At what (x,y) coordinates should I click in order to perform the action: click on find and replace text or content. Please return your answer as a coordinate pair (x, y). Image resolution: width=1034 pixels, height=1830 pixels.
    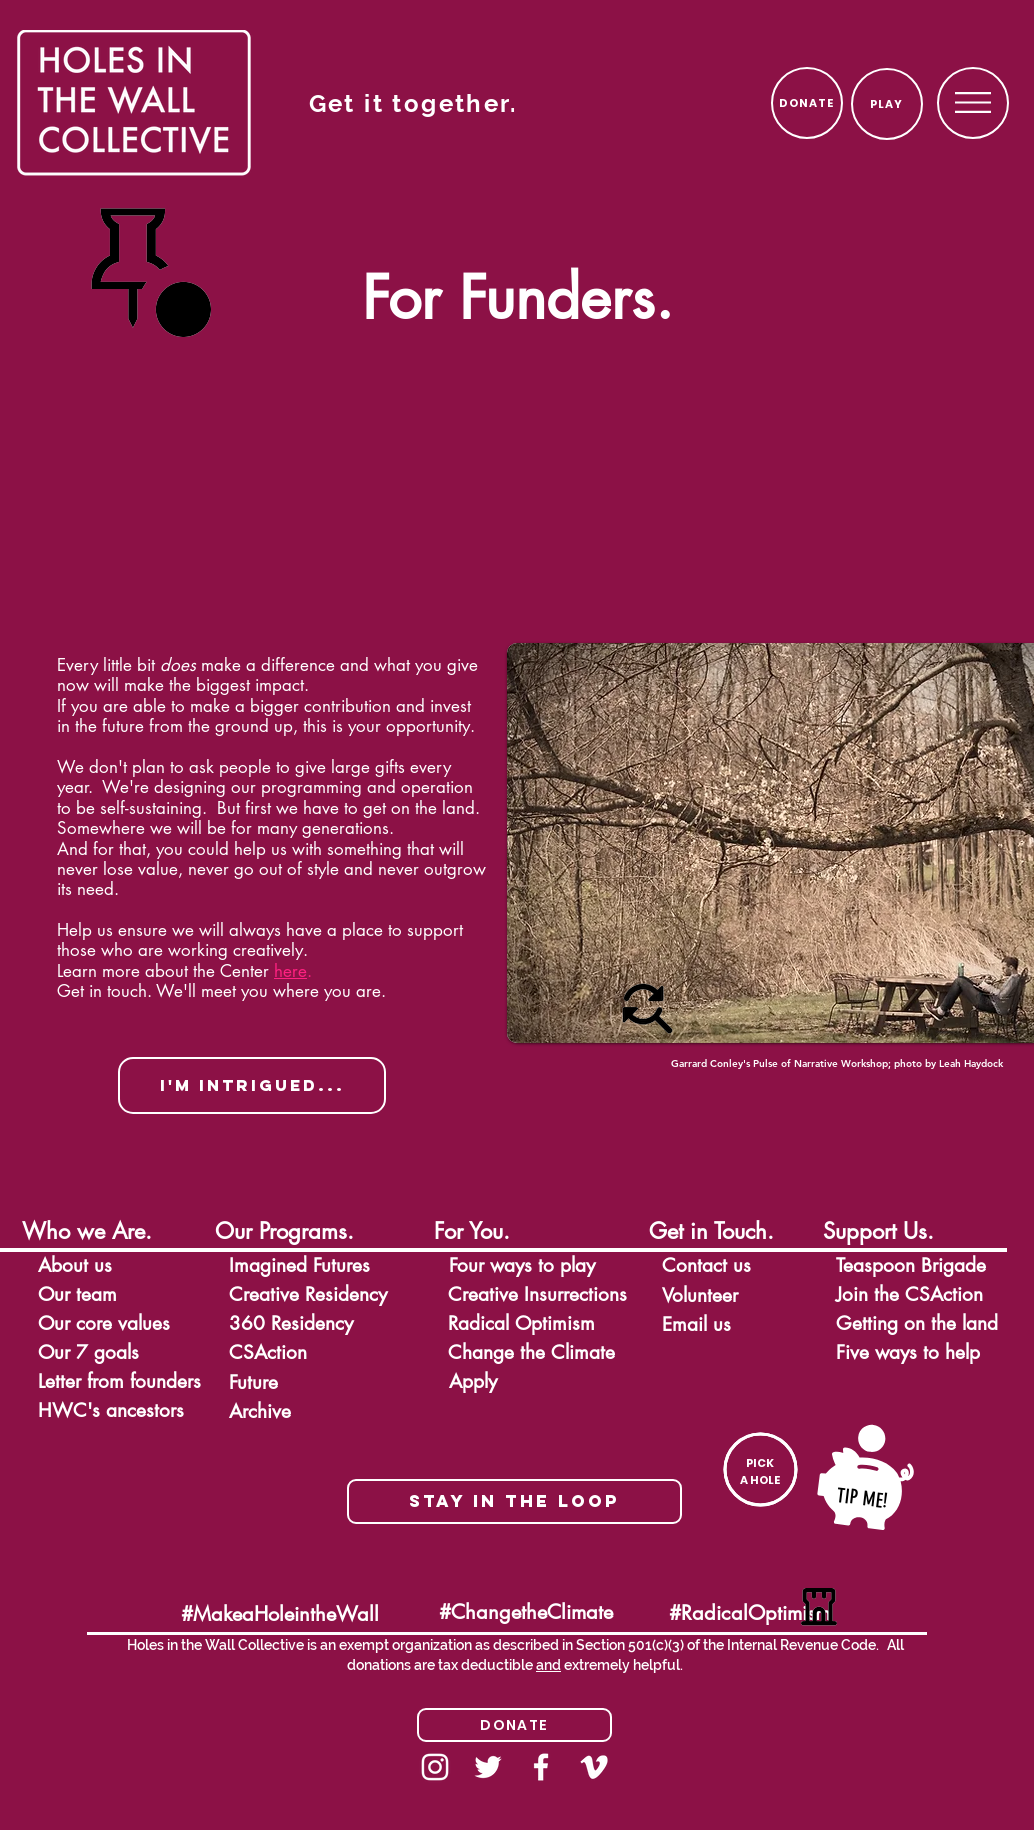
    Looking at the image, I should click on (646, 1007).